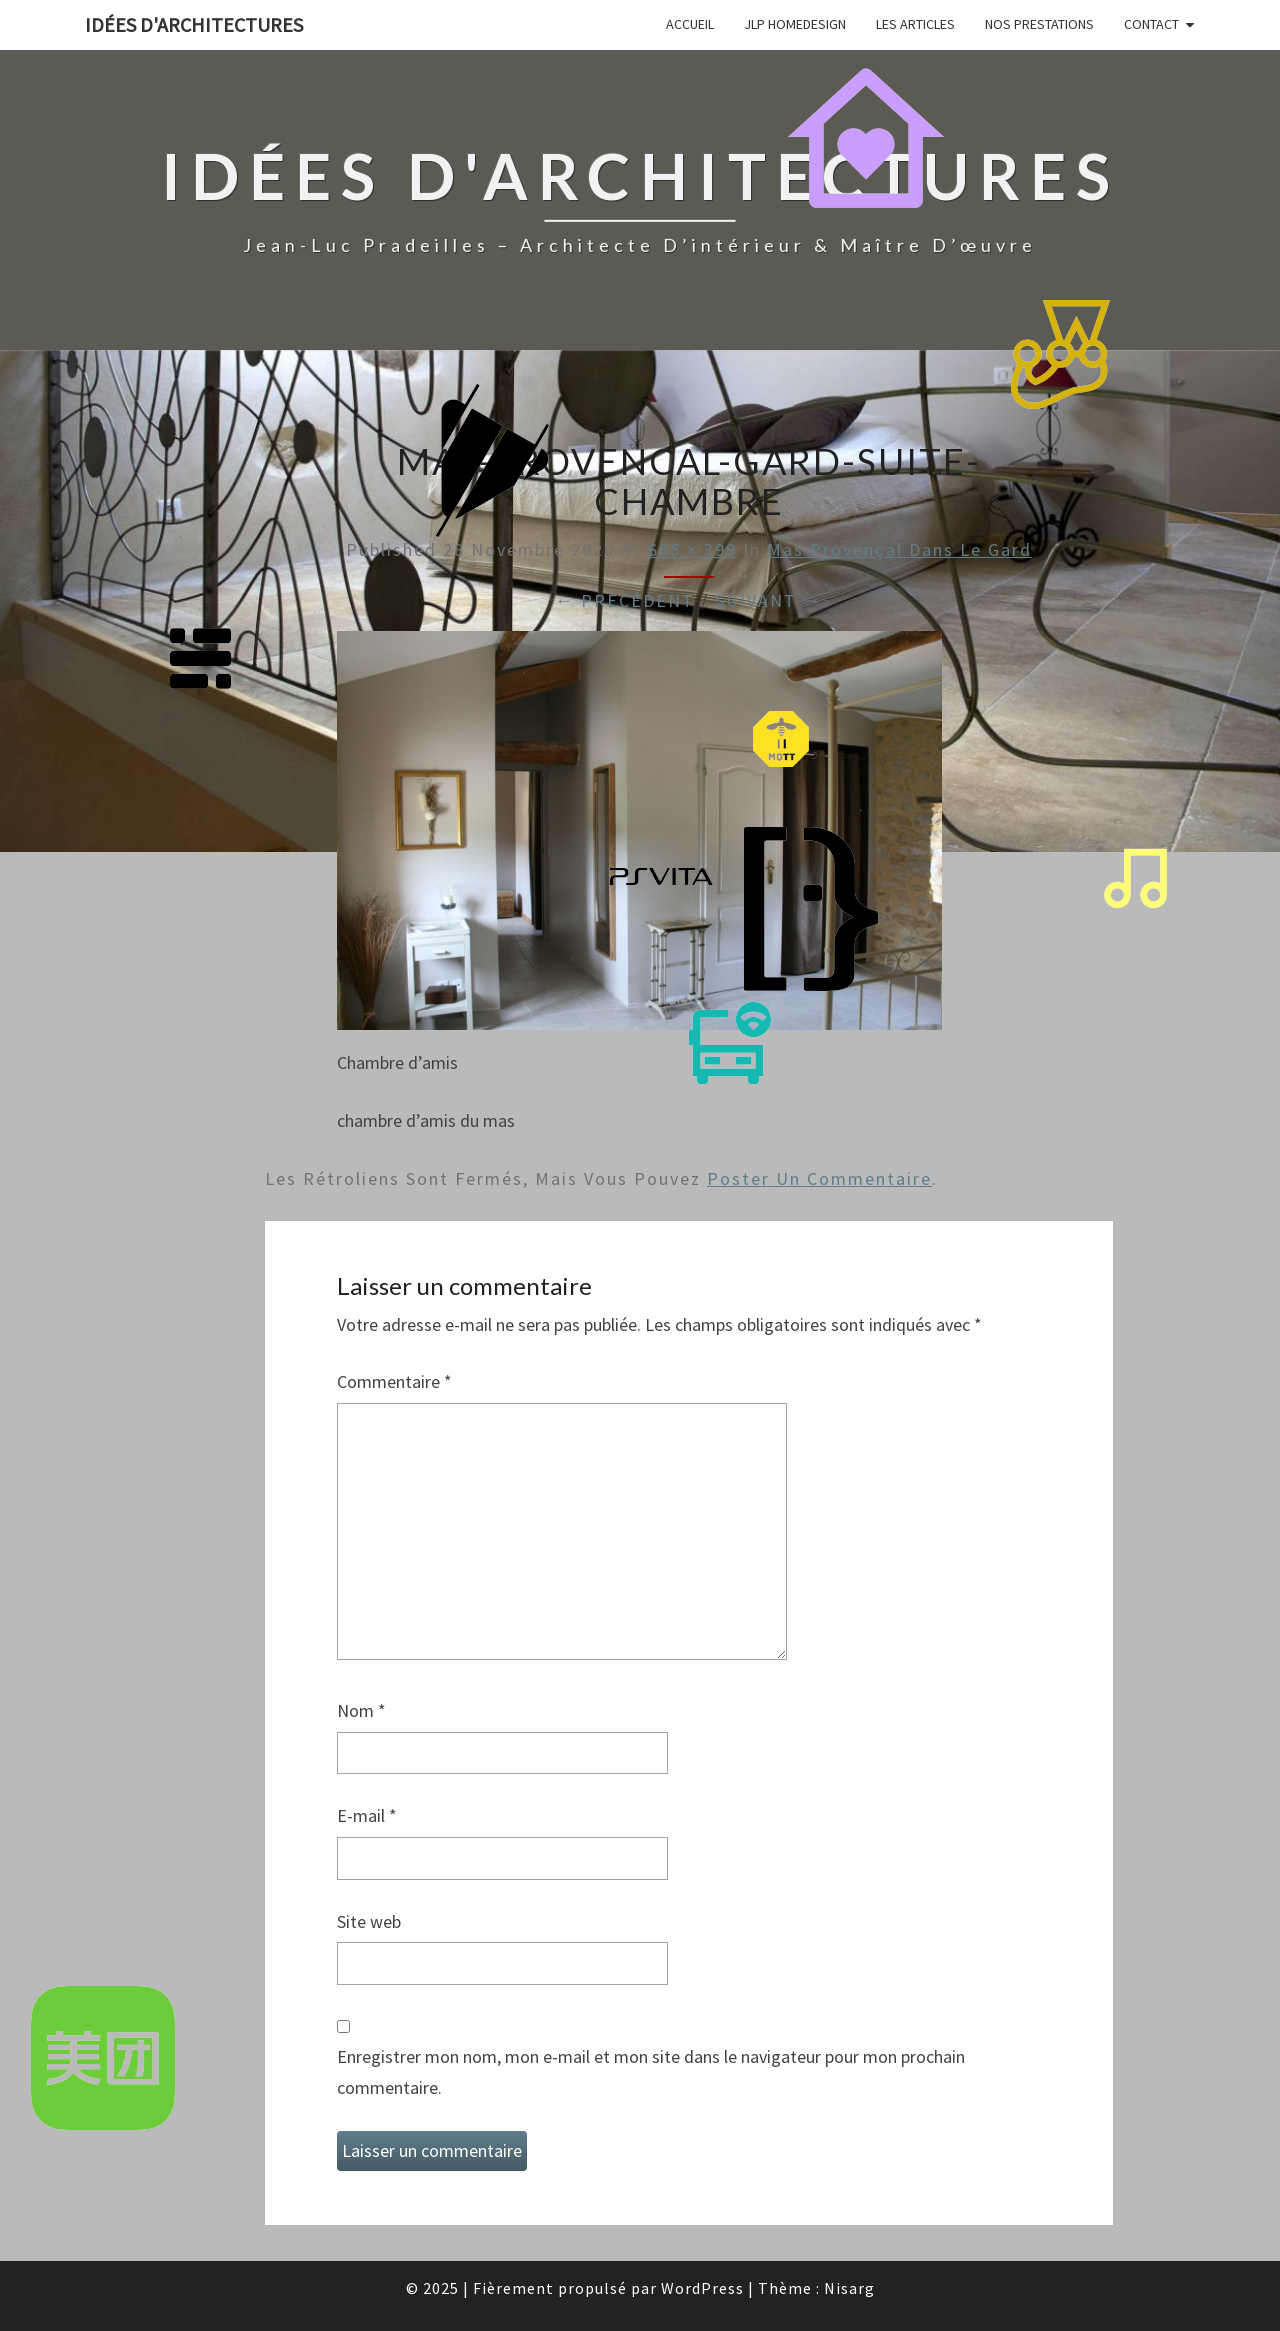  I want to click on open the trillertv streaming app, so click(492, 460).